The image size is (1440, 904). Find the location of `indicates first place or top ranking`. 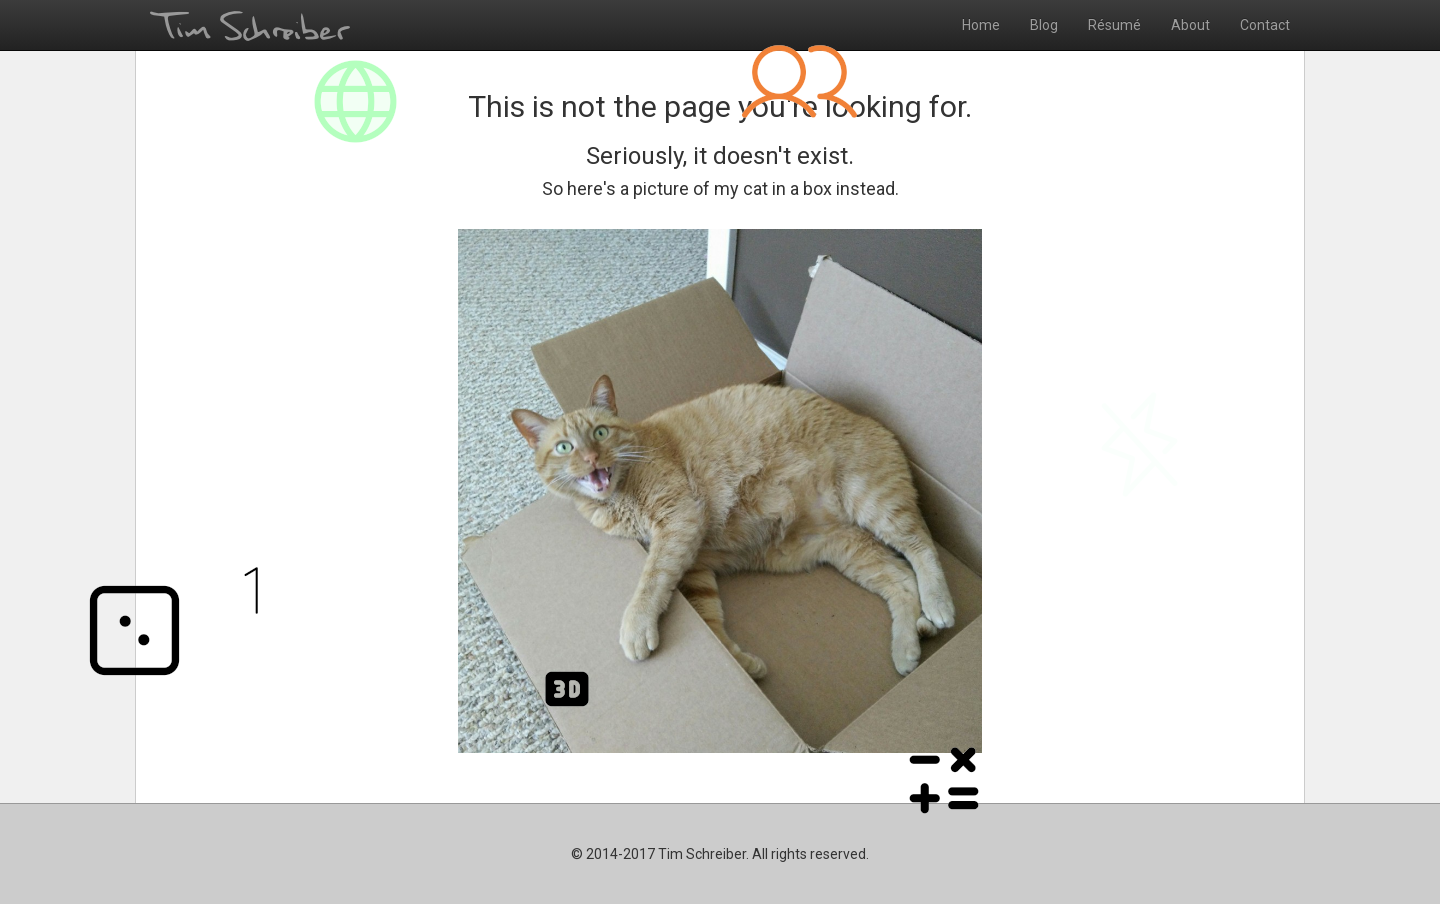

indicates first place or top ranking is located at coordinates (254, 590).